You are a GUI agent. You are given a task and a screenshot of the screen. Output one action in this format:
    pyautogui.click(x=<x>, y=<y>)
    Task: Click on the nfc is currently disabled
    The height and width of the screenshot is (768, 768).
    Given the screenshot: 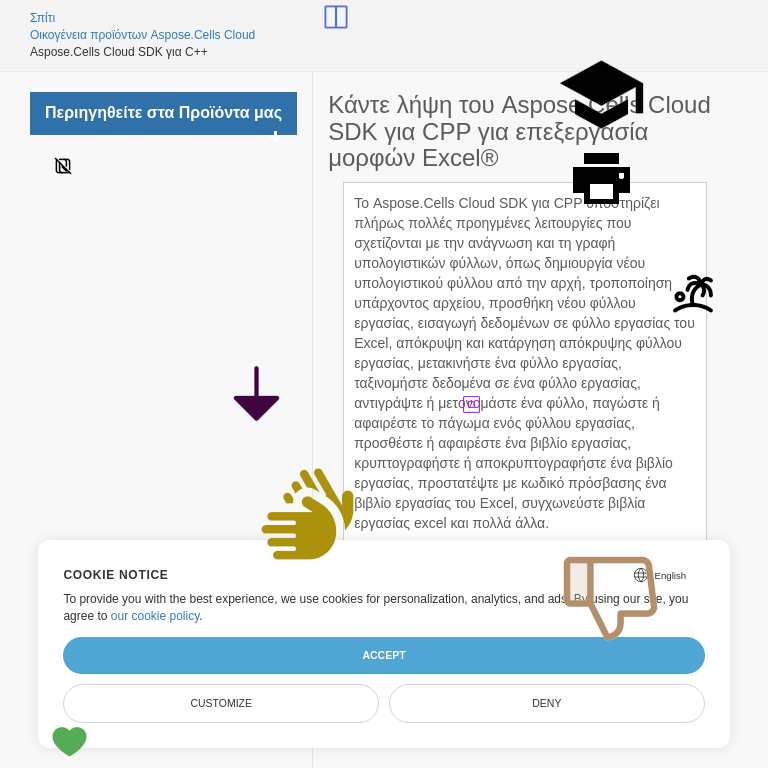 What is the action you would take?
    pyautogui.click(x=63, y=166)
    